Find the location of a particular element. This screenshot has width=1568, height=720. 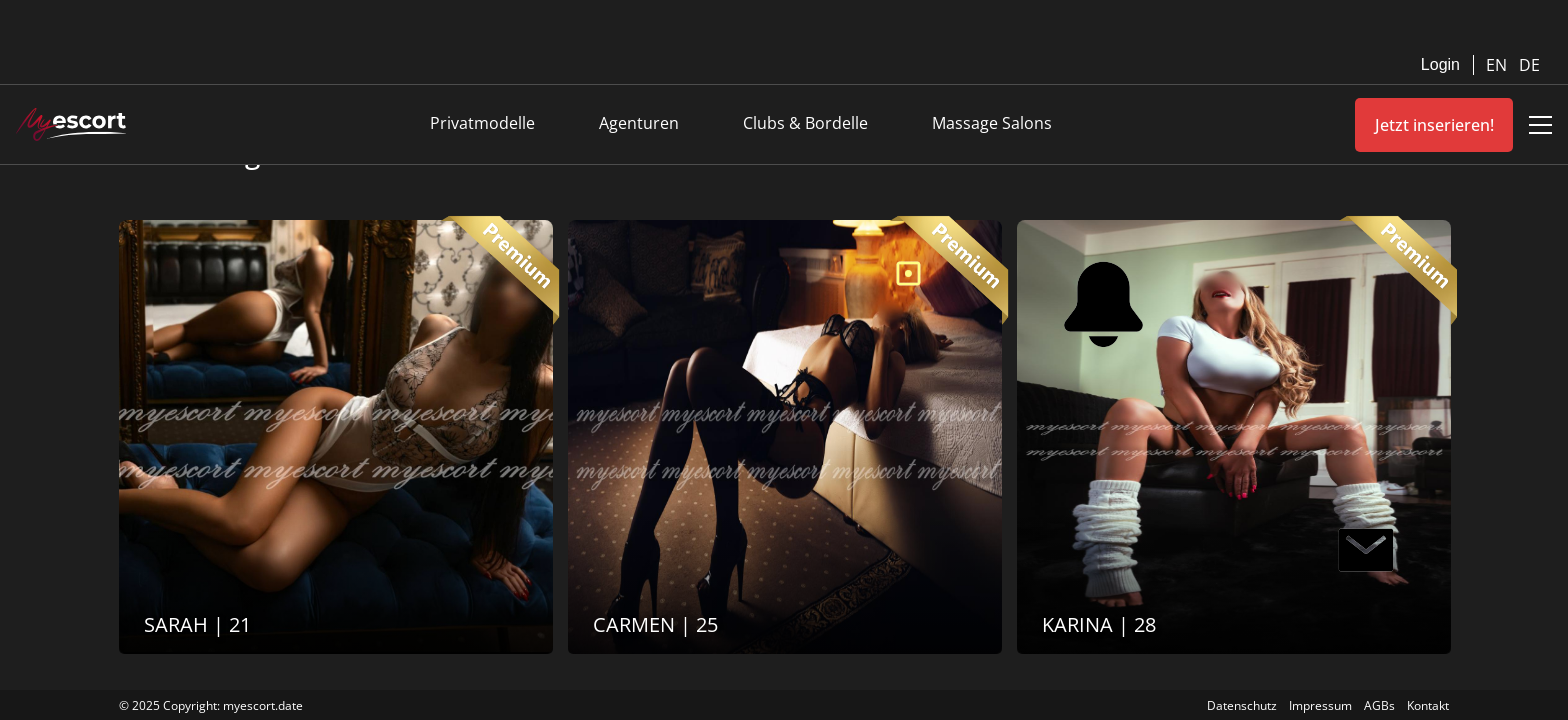

view notifications is located at coordinates (1103, 305).